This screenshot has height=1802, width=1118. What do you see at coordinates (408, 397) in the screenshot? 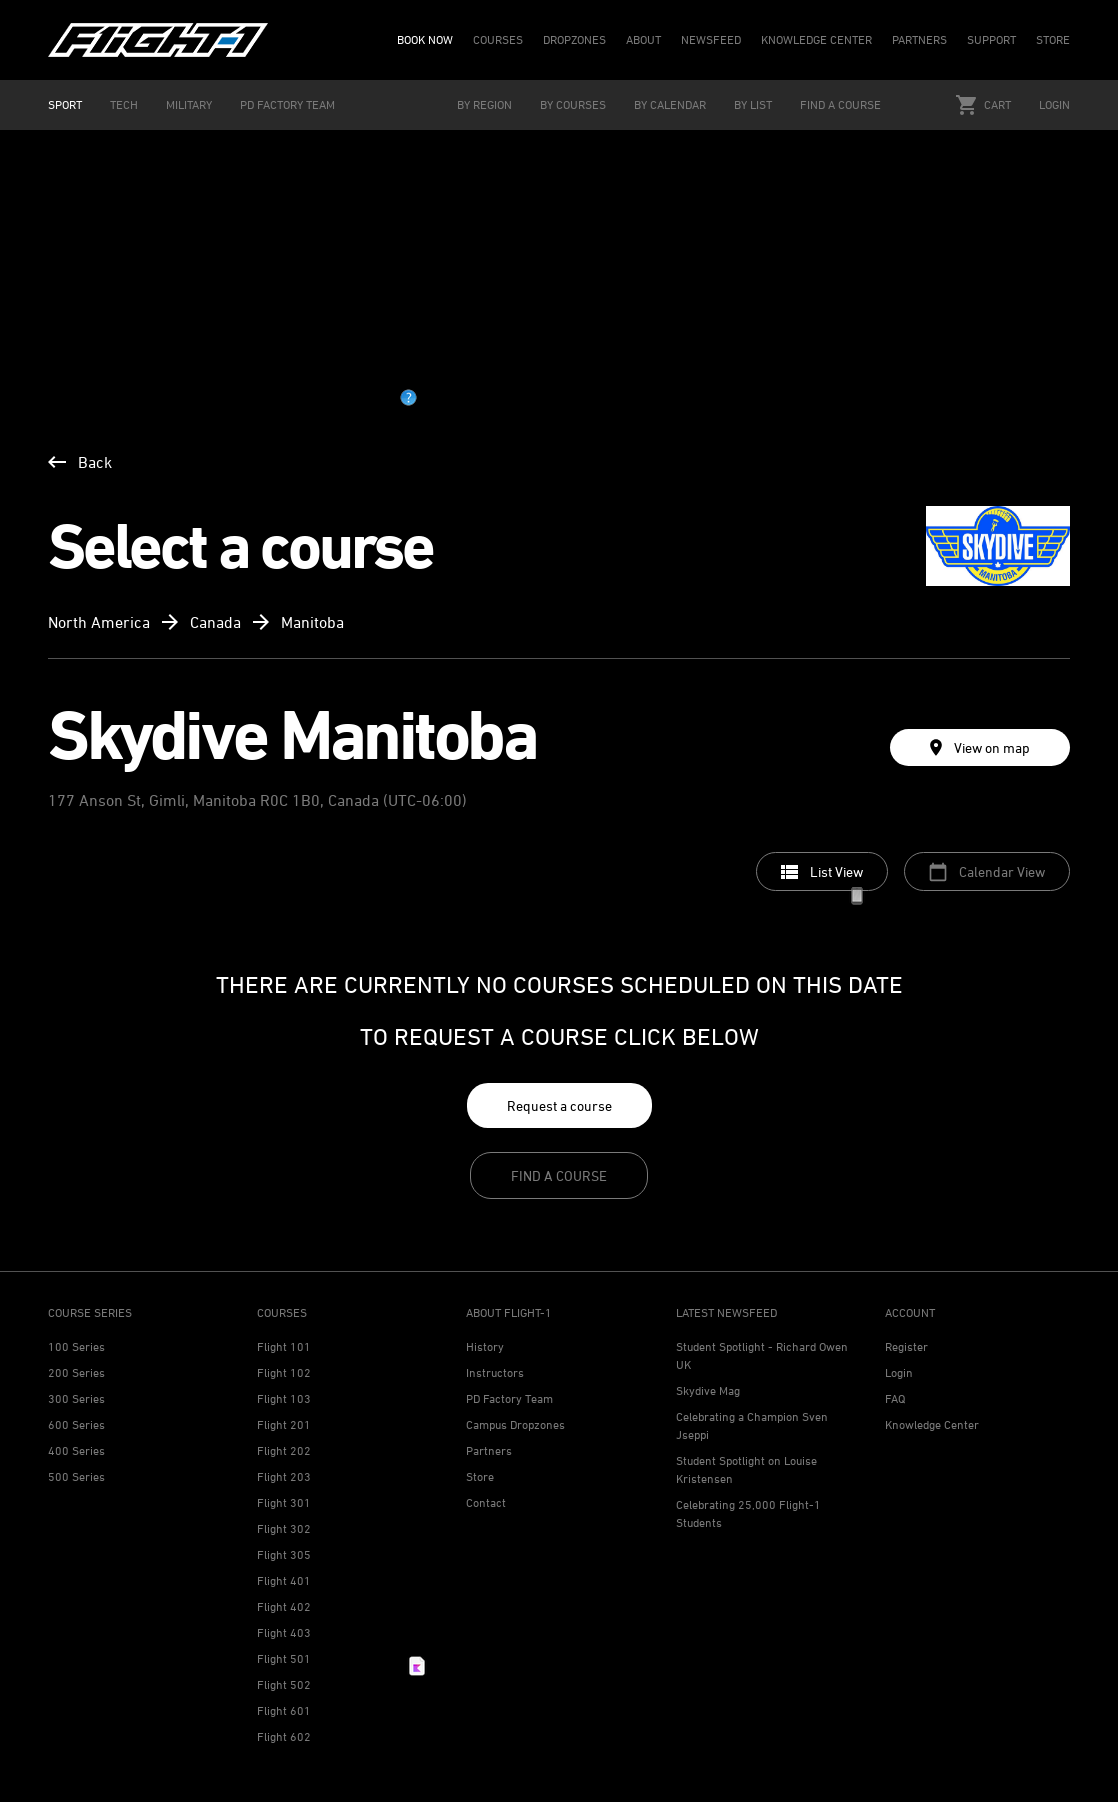
I see `open help or support center` at bounding box center [408, 397].